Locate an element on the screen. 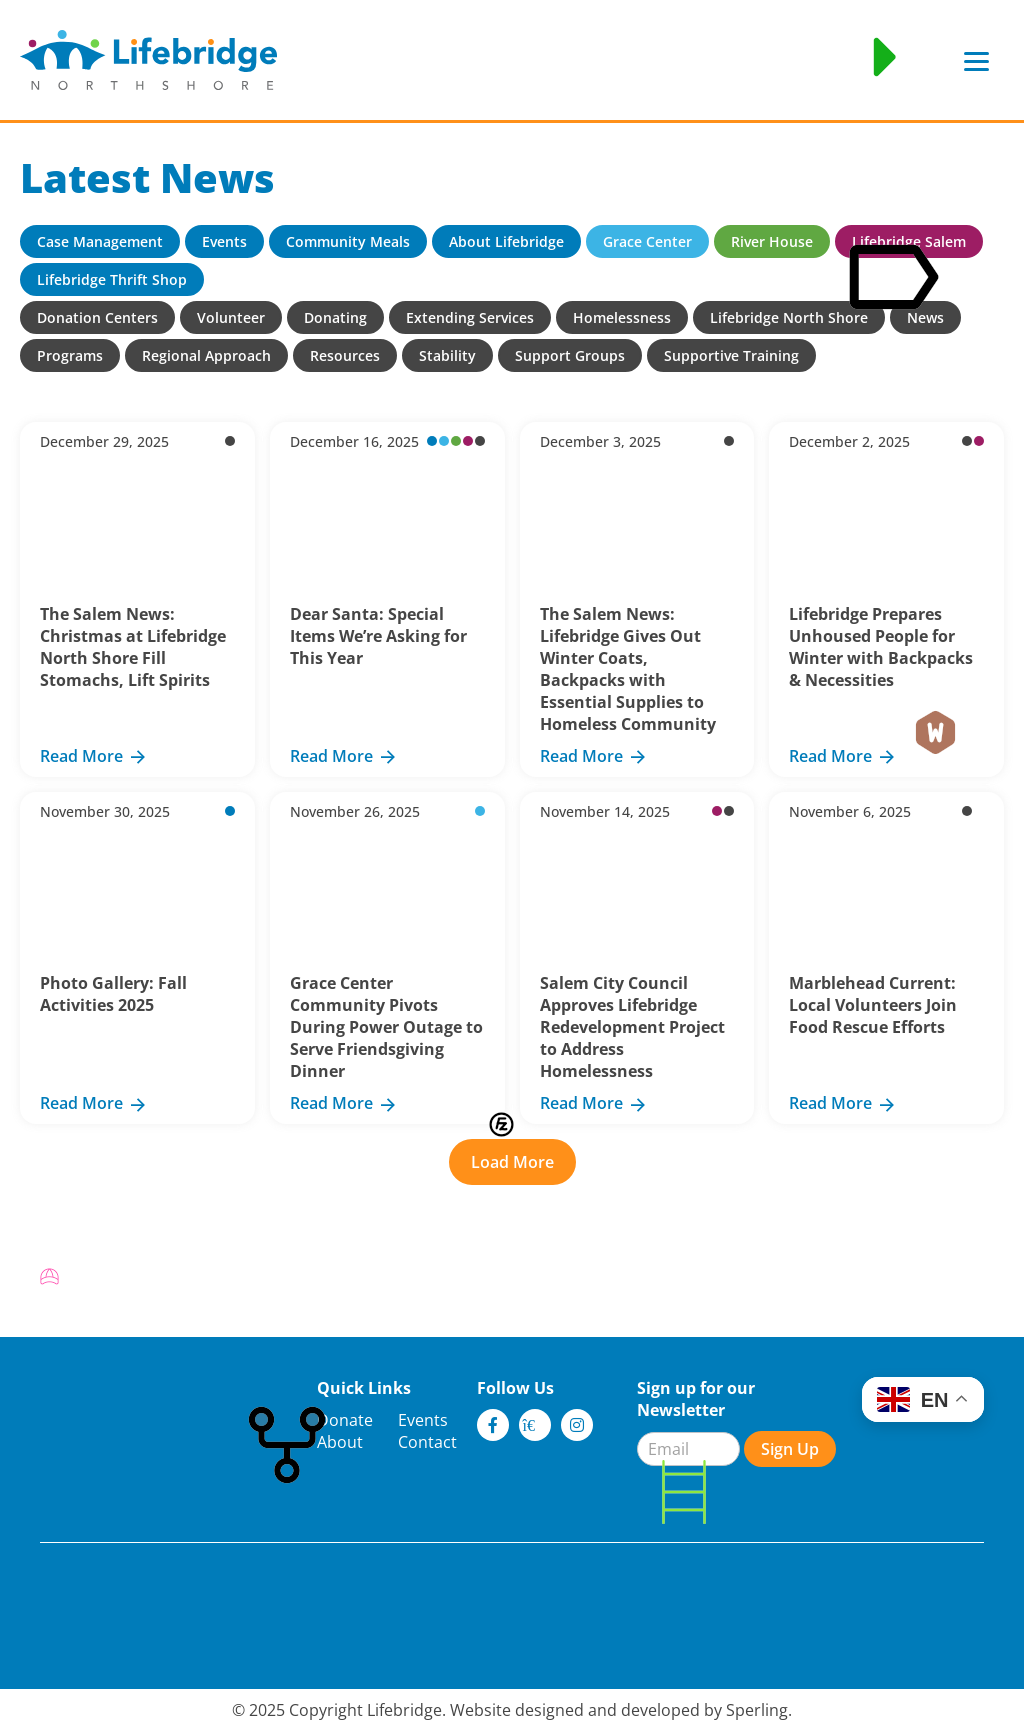 The image size is (1024, 1731). add a tag or label to an item is located at coordinates (891, 277).